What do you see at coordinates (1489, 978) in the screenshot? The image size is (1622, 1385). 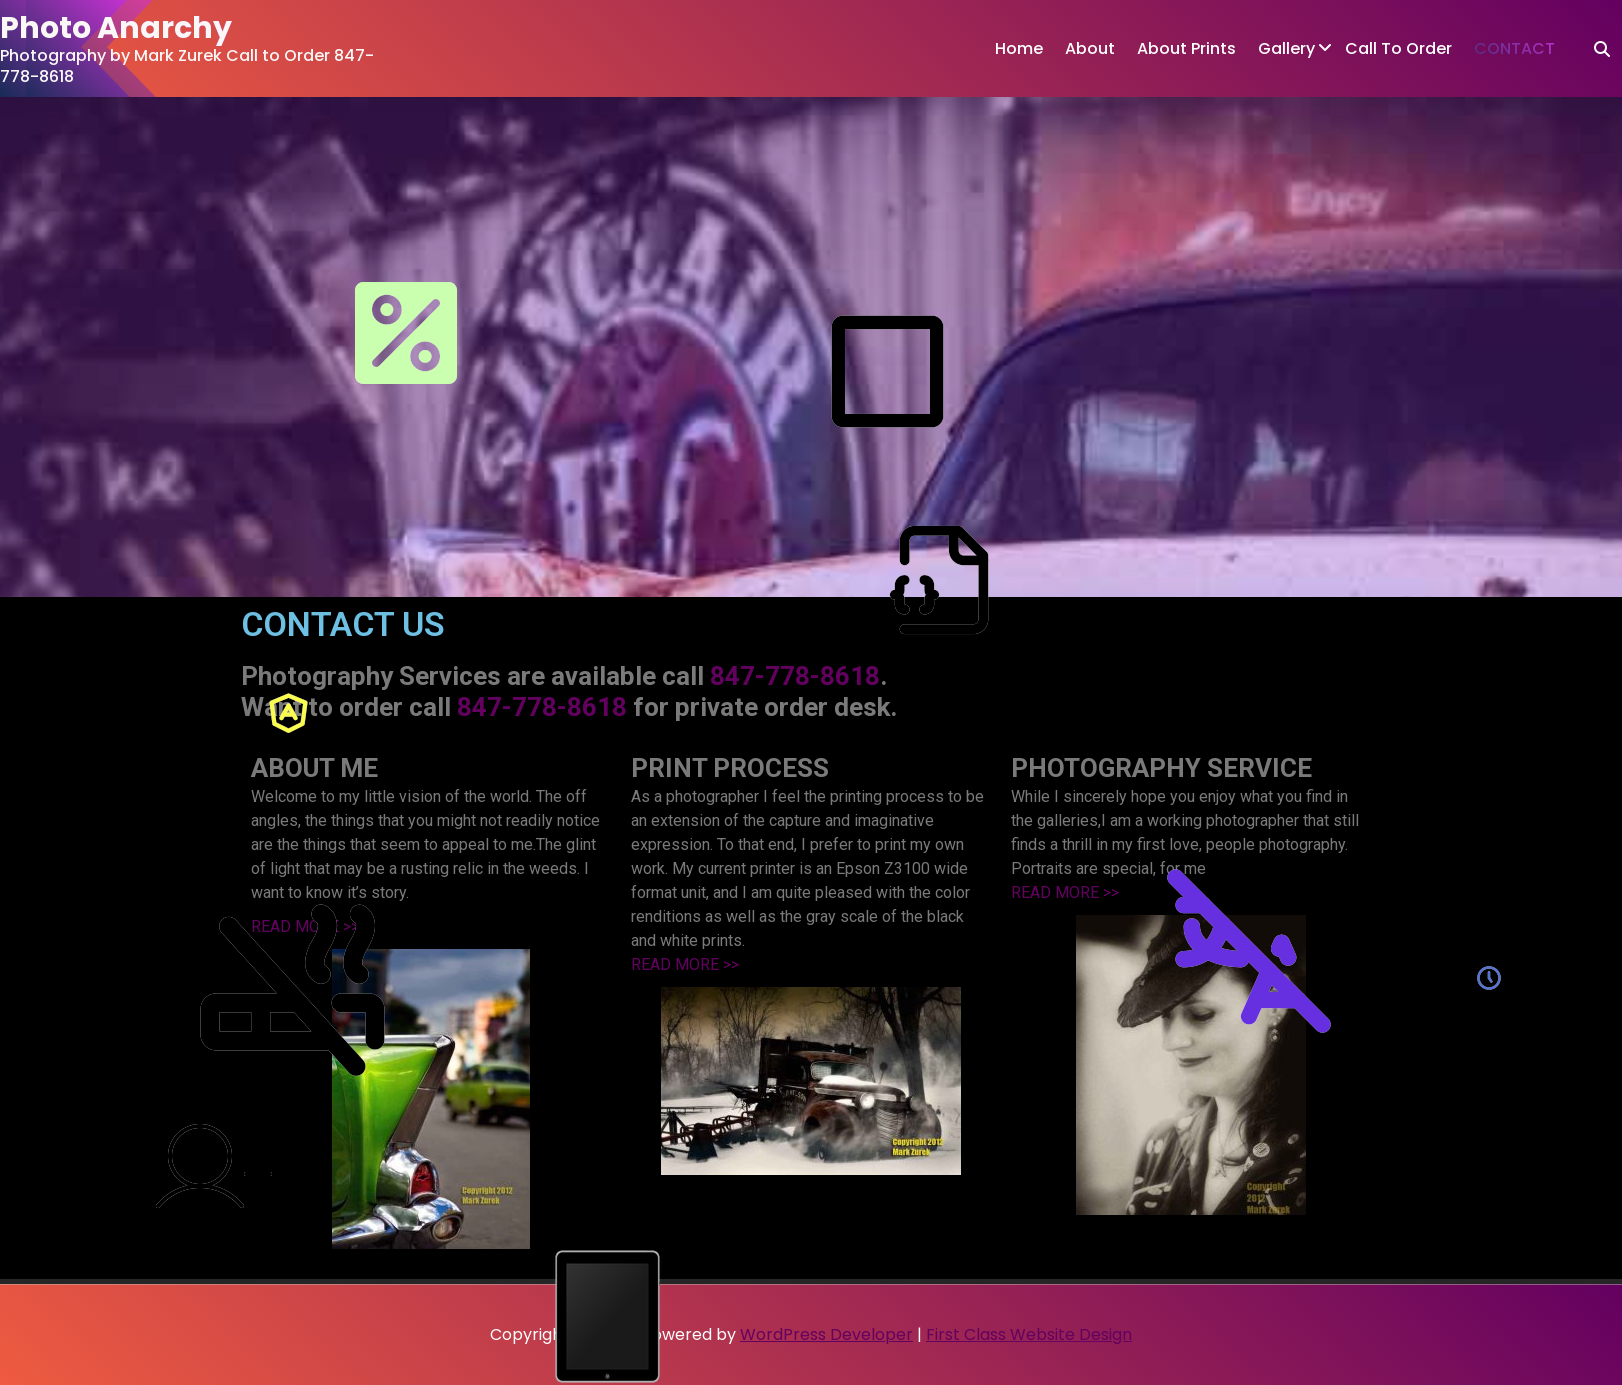 I see `view current time` at bounding box center [1489, 978].